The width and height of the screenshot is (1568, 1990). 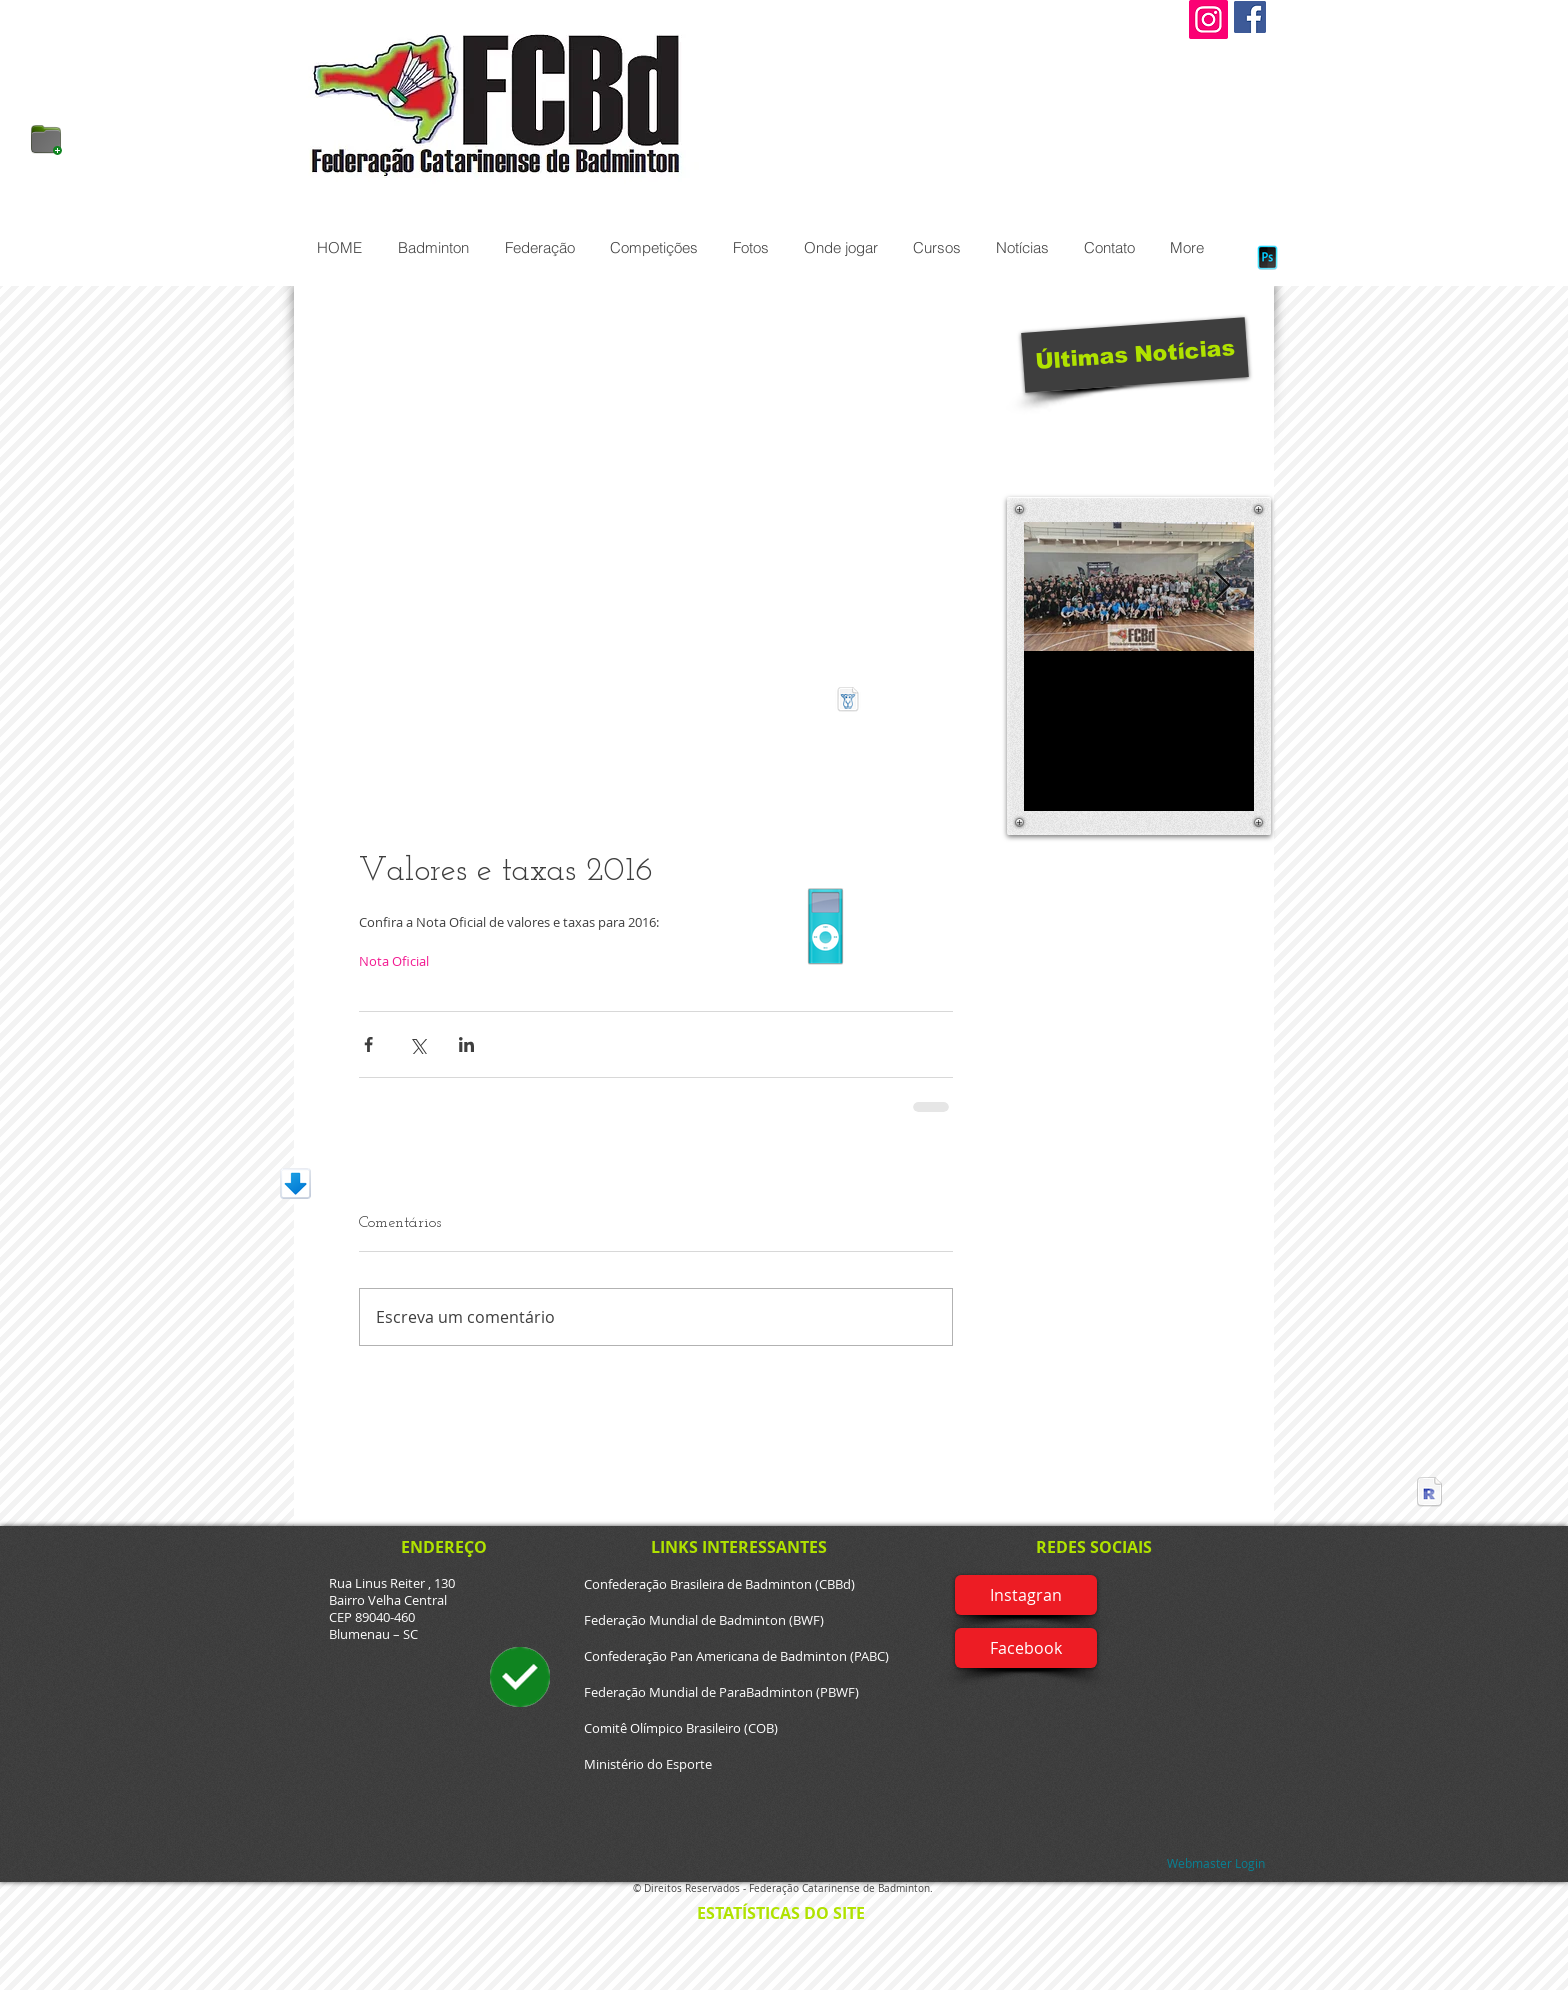 What do you see at coordinates (46, 139) in the screenshot?
I see `create a new folder` at bounding box center [46, 139].